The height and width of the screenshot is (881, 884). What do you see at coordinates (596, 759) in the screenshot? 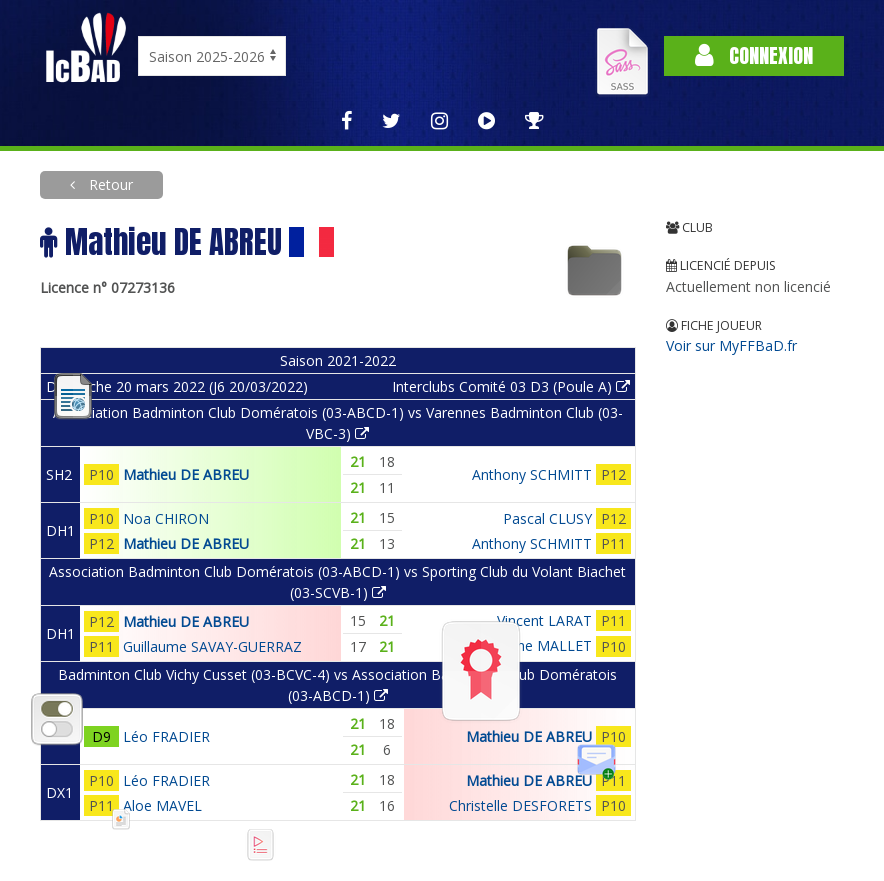
I see `compose a new email` at bounding box center [596, 759].